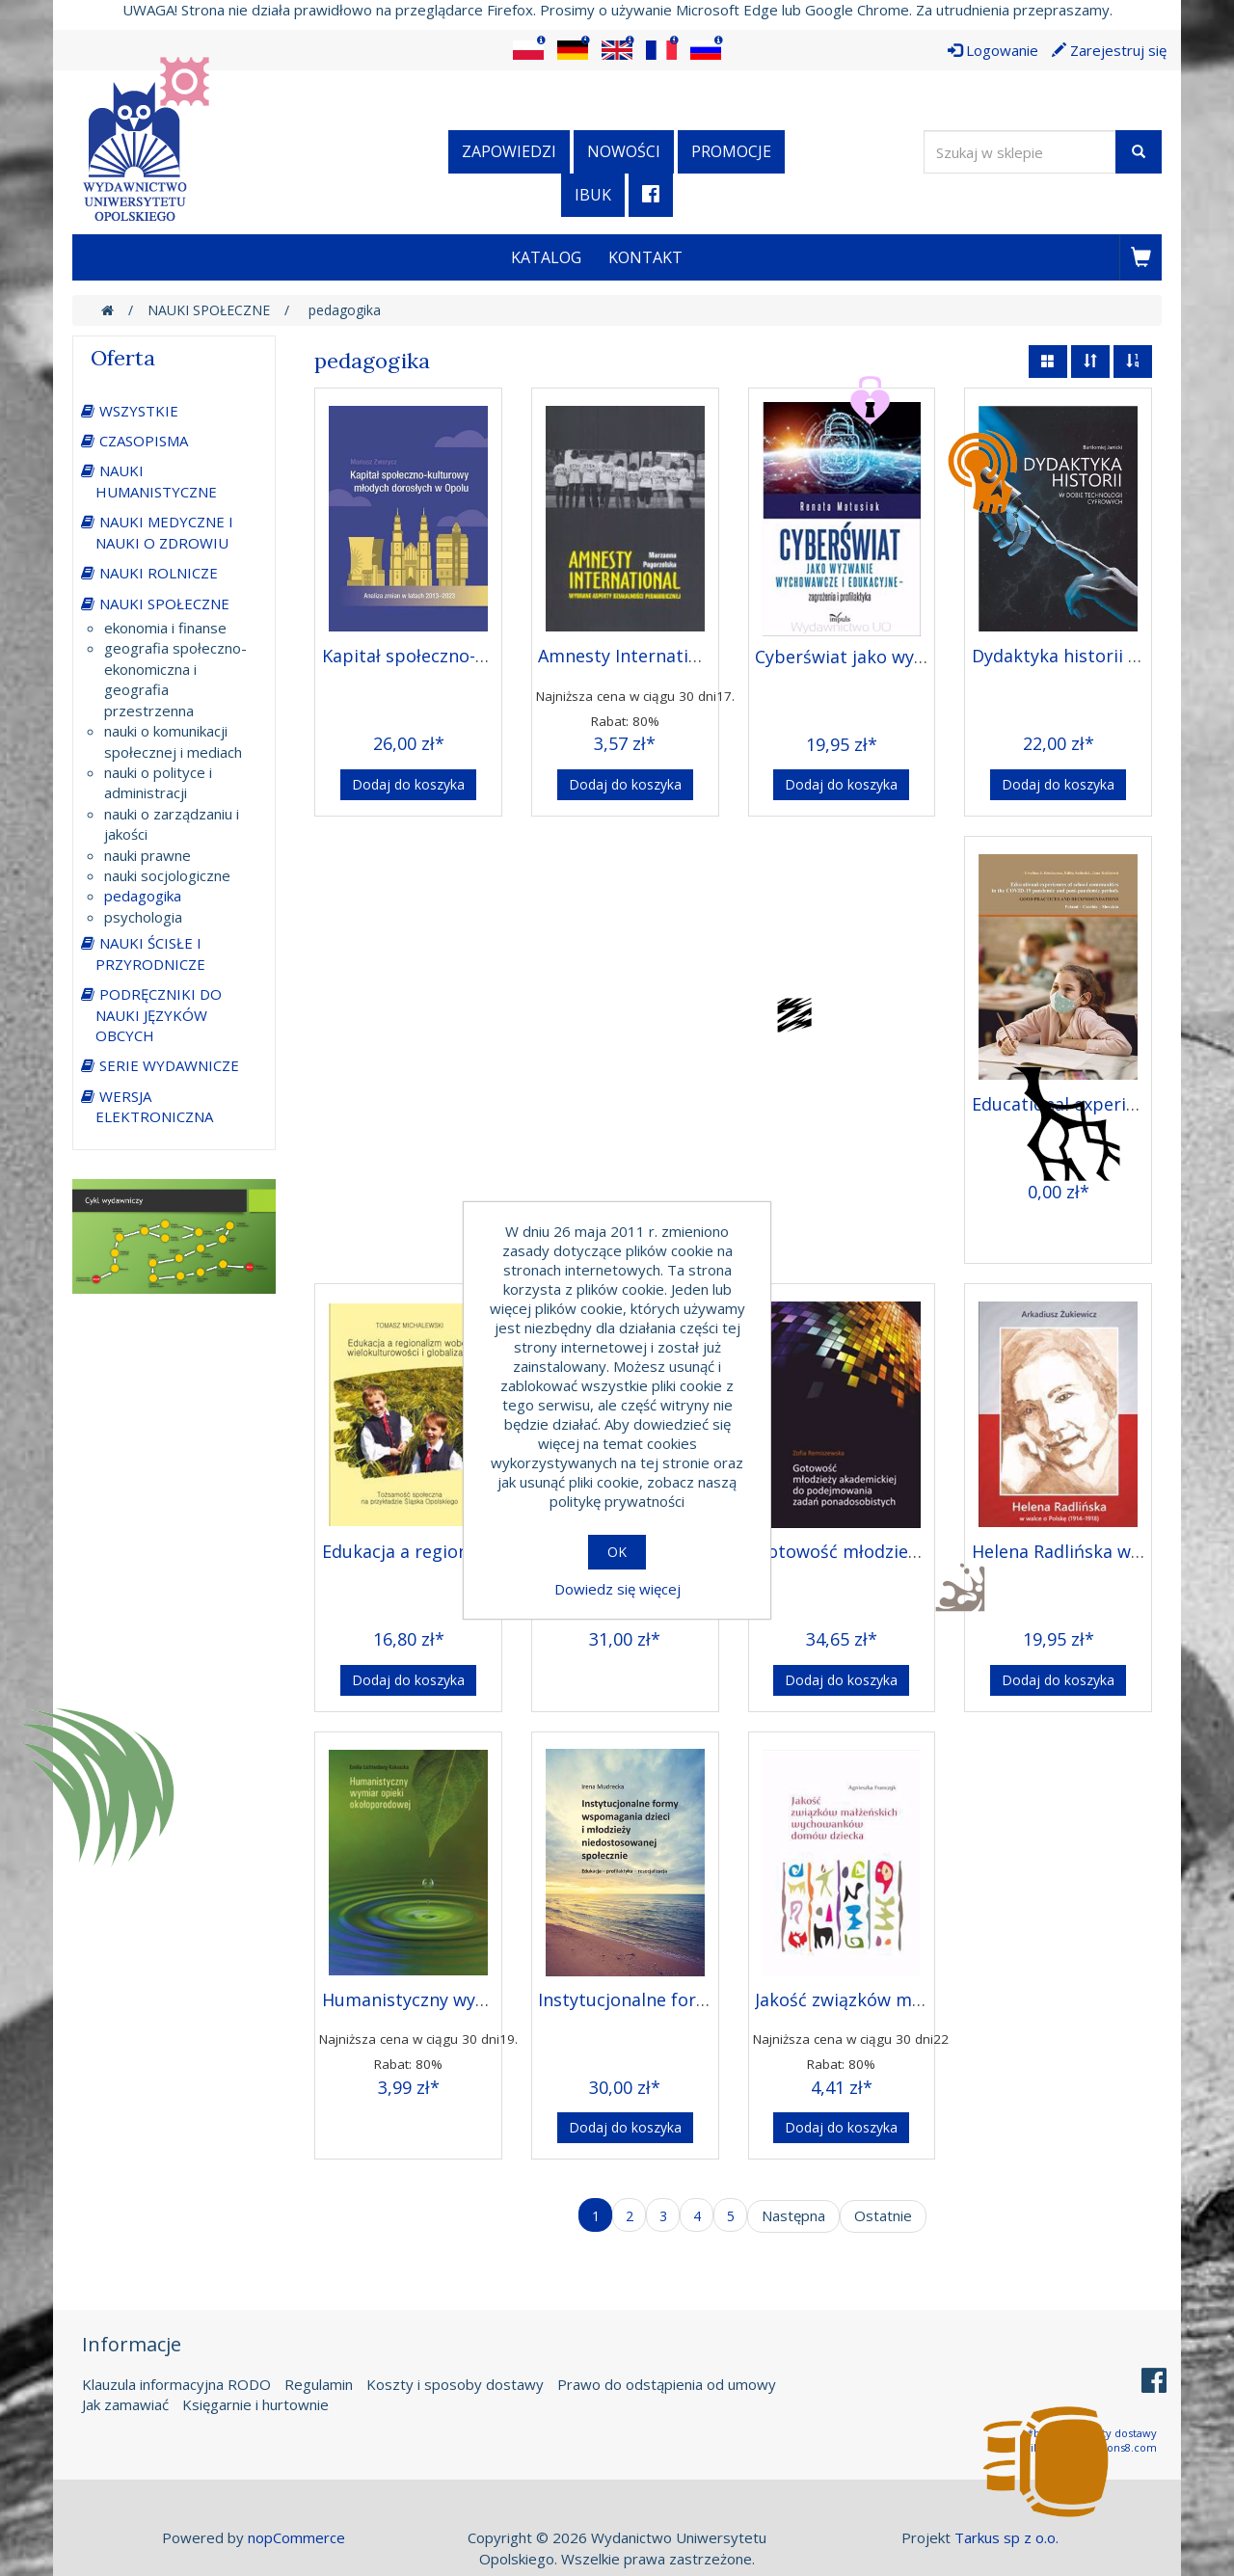 This screenshot has width=1234, height=2576. Describe the element at coordinates (794, 1015) in the screenshot. I see `indicates signal interference or connection static` at that location.